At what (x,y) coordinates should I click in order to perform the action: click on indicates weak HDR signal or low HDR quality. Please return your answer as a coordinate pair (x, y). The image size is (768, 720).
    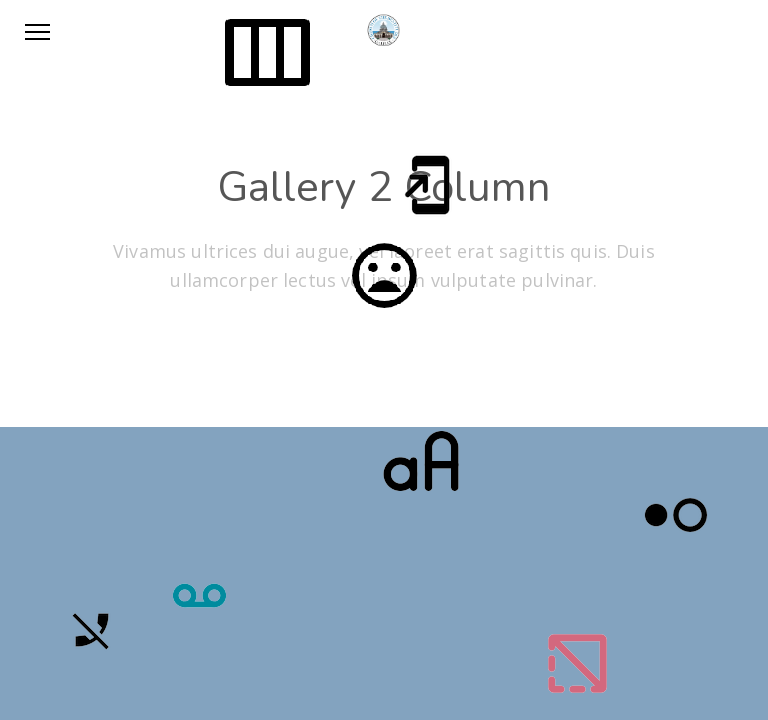
    Looking at the image, I should click on (676, 515).